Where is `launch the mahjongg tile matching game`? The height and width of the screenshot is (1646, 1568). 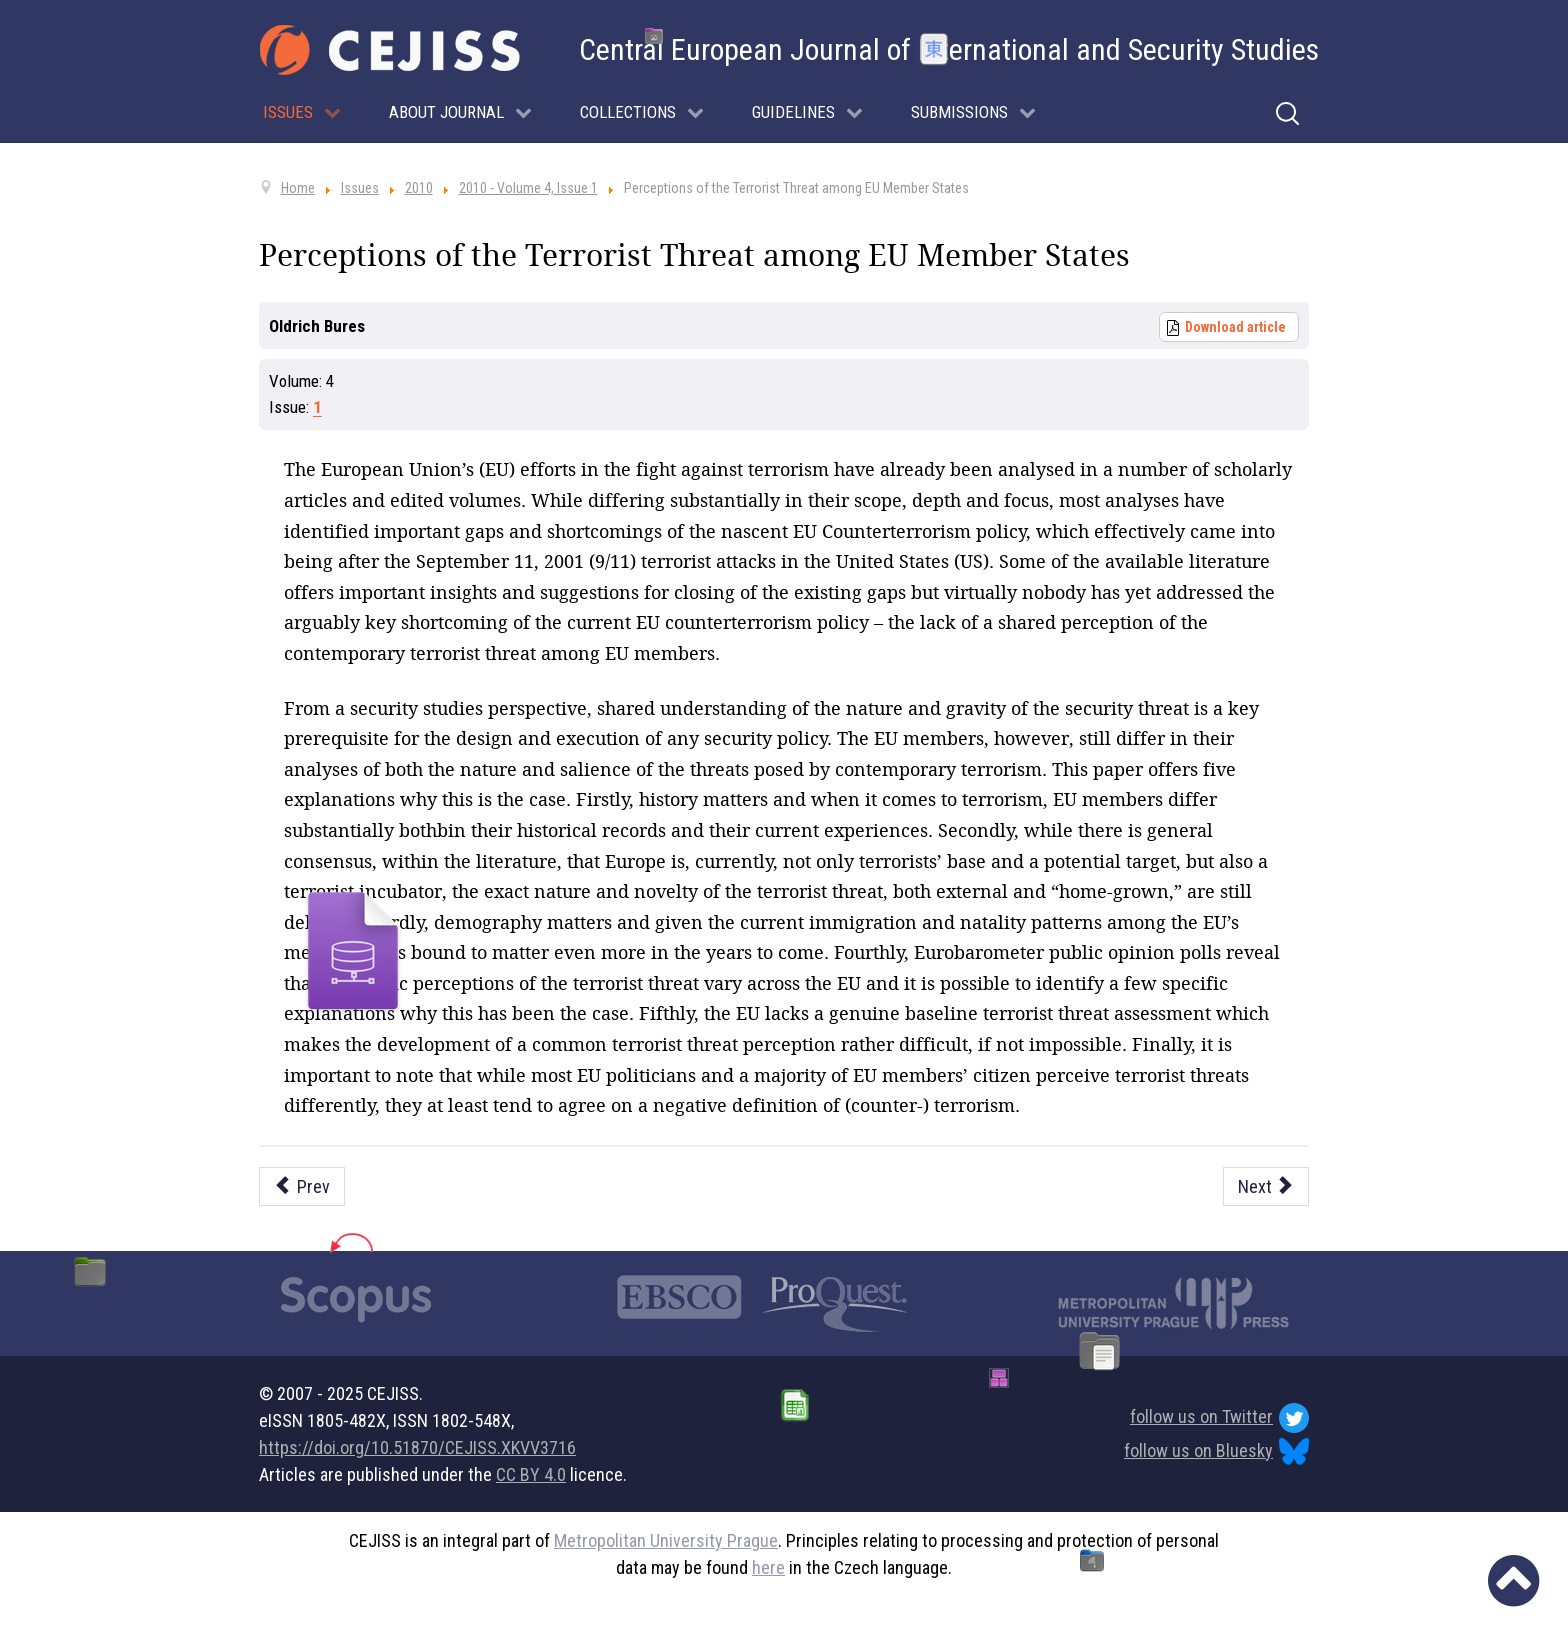
launch the mahjongg tile matching game is located at coordinates (934, 49).